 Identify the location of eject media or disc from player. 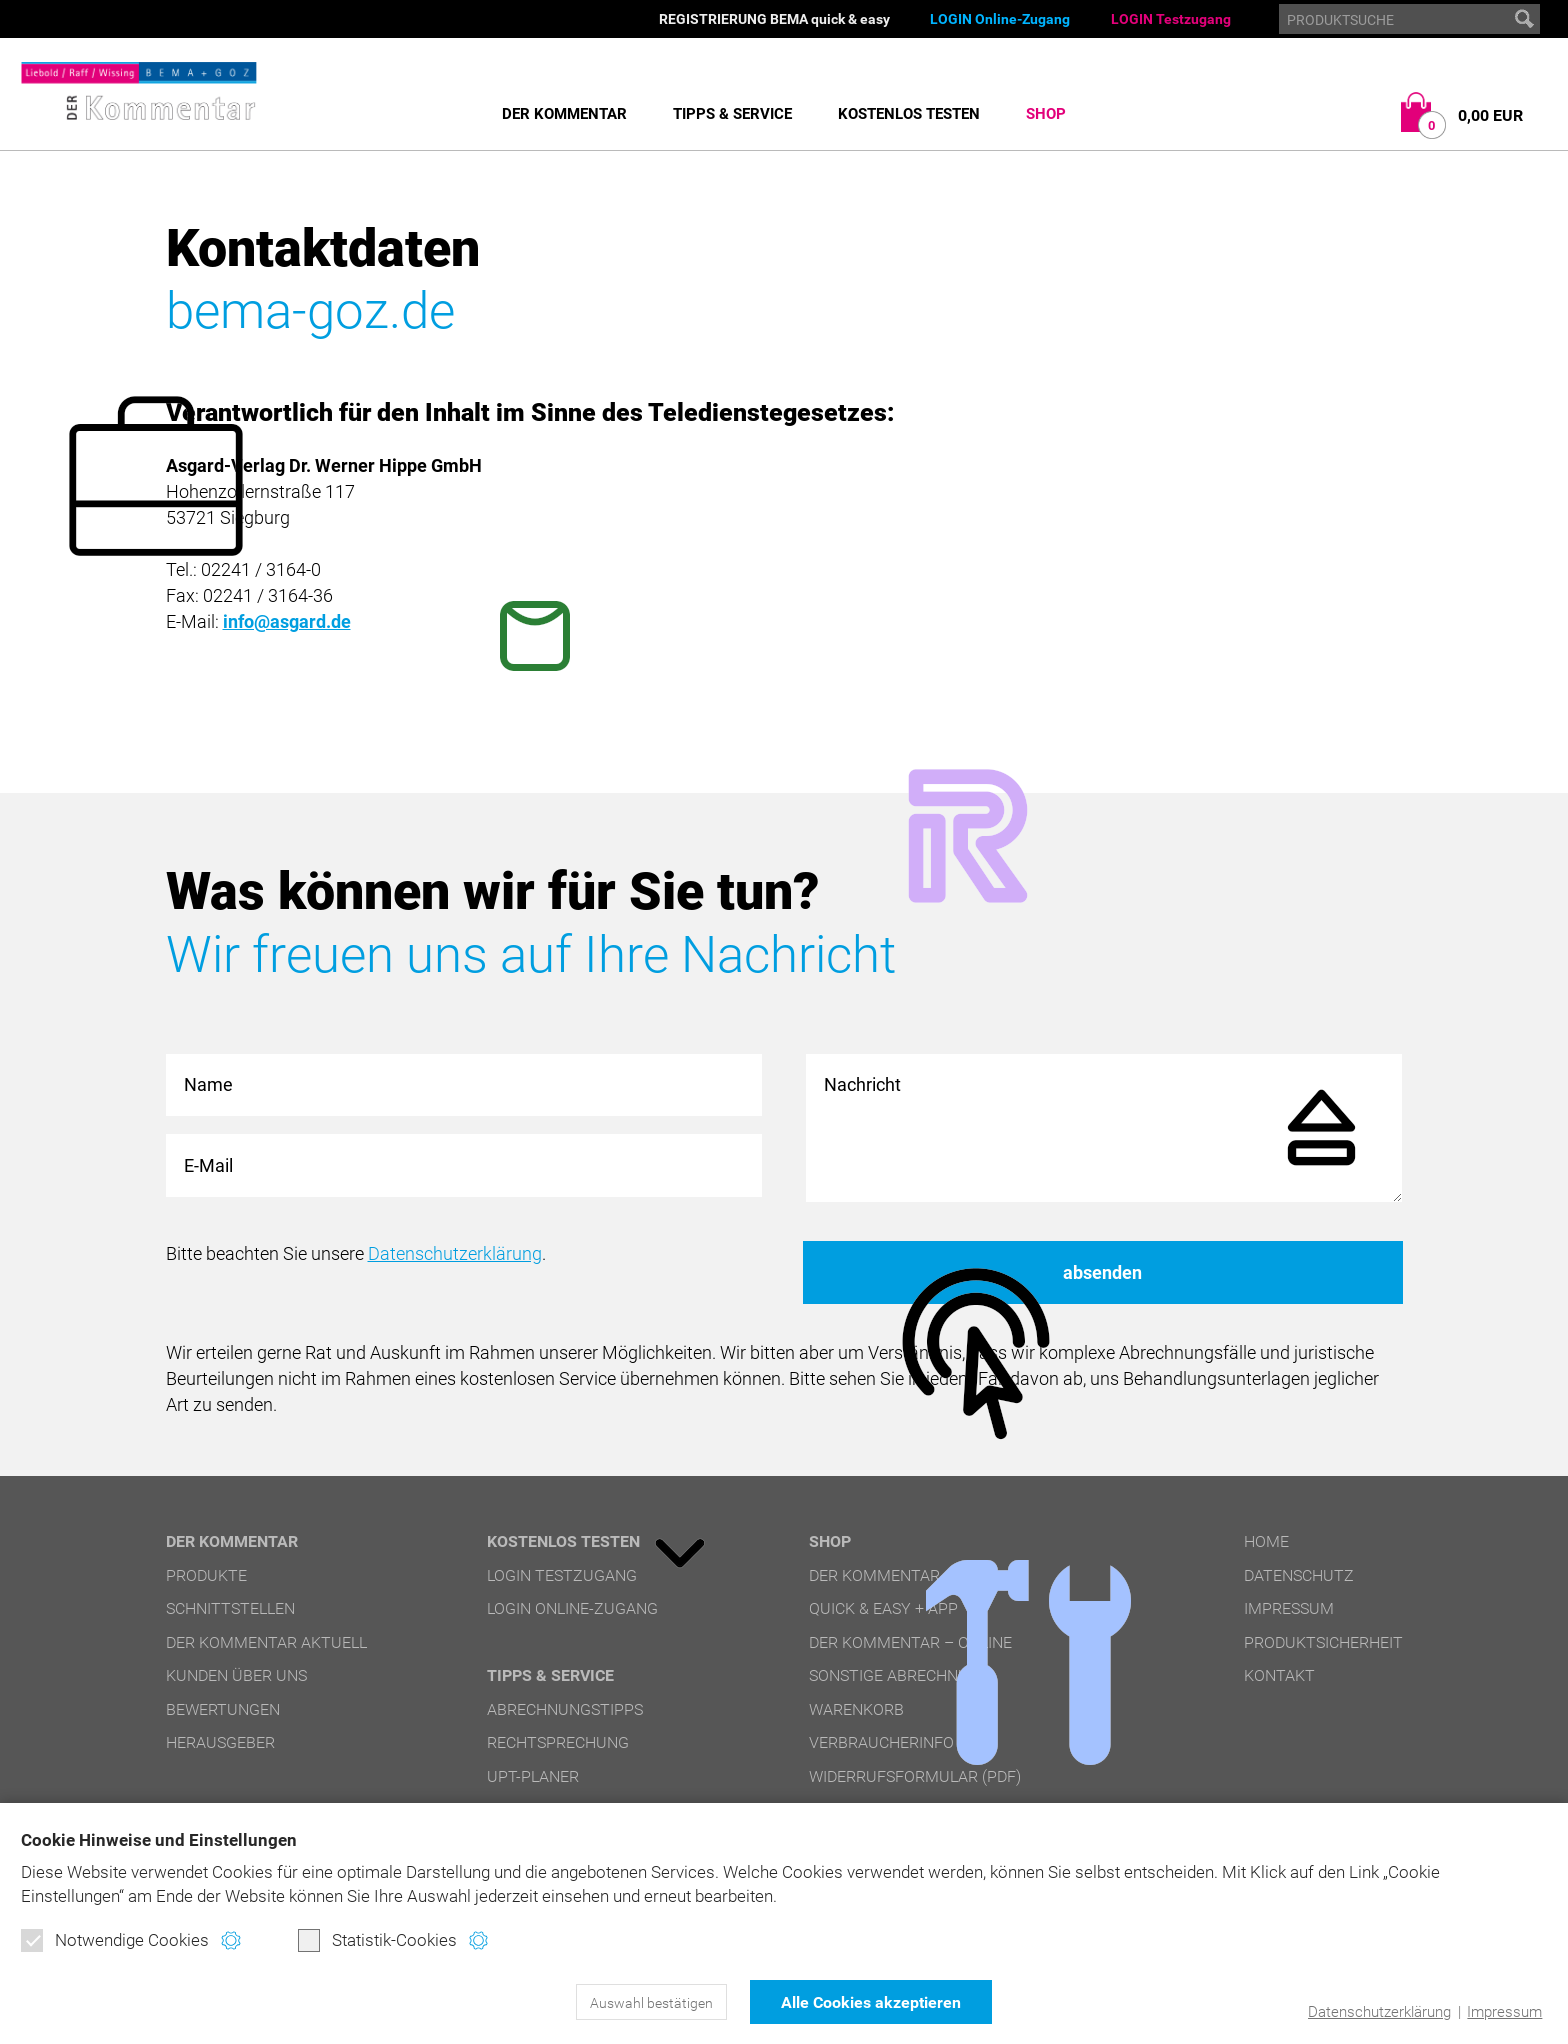
(1321, 1127).